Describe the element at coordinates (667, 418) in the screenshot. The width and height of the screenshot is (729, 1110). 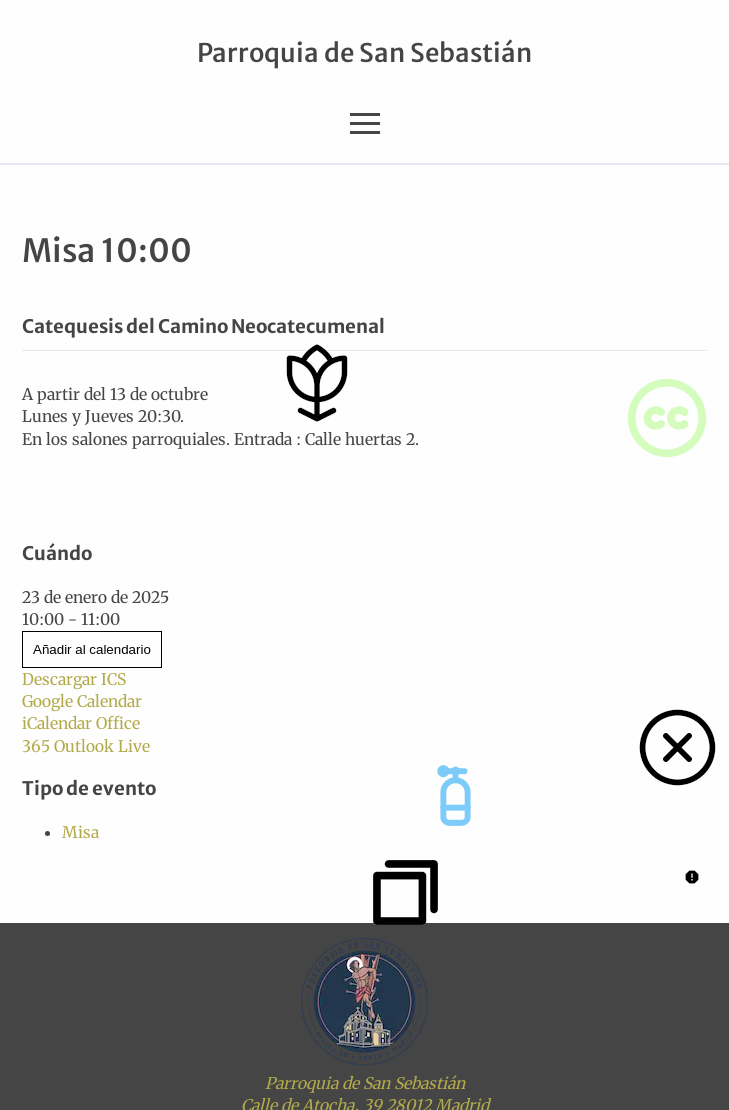
I see `indicates content is licensed under creative commons` at that location.